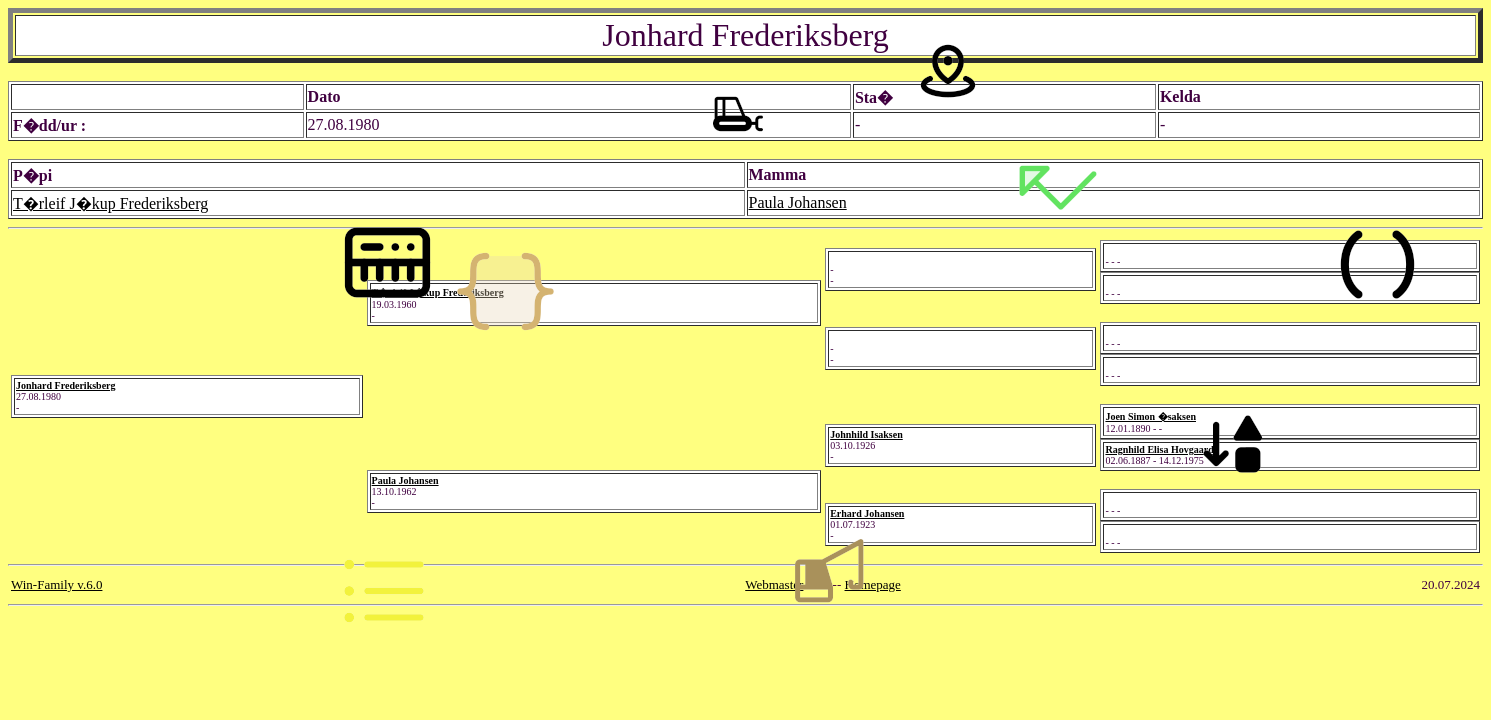  What do you see at coordinates (1377, 264) in the screenshot?
I see `insert parentheses in text or code` at bounding box center [1377, 264].